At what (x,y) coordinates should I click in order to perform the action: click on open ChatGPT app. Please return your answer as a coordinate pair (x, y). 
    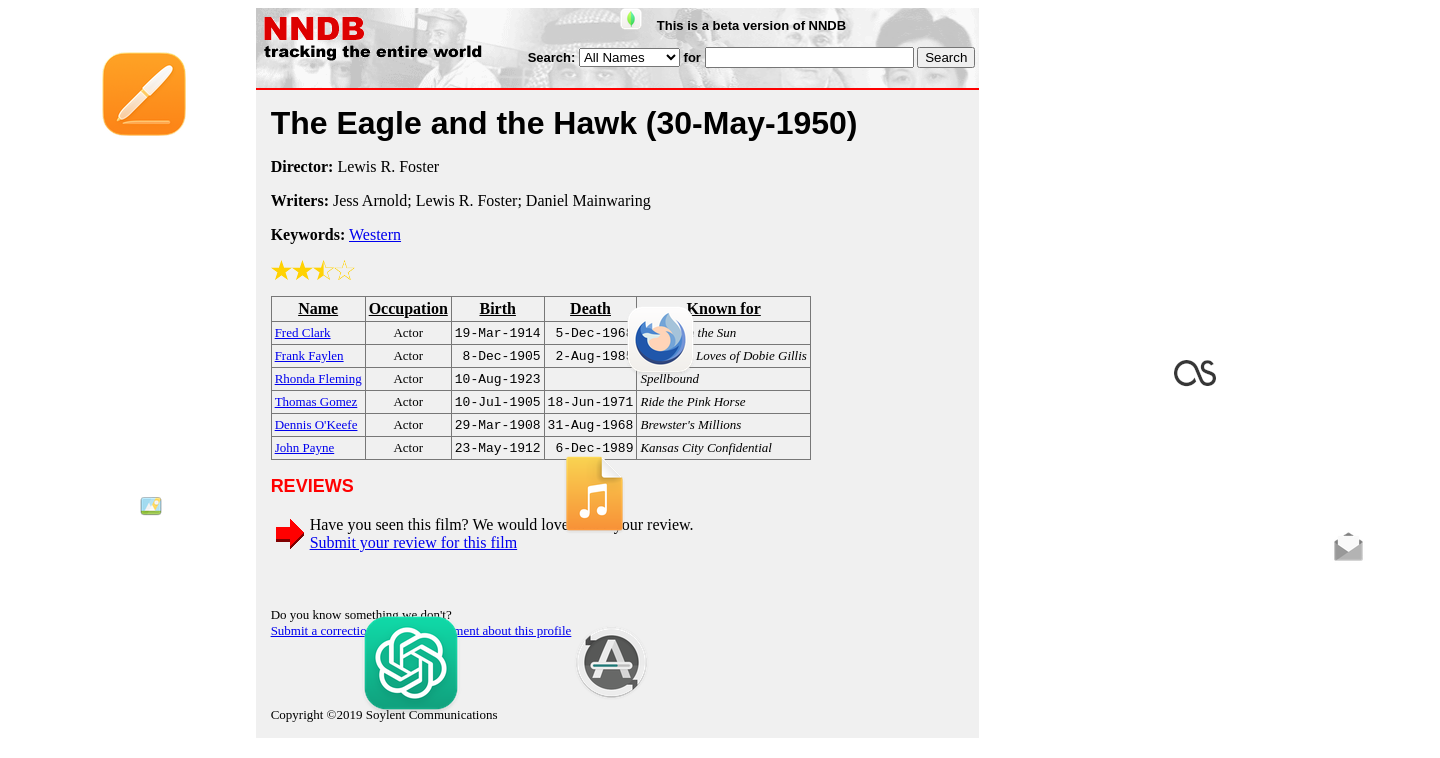
    Looking at the image, I should click on (411, 663).